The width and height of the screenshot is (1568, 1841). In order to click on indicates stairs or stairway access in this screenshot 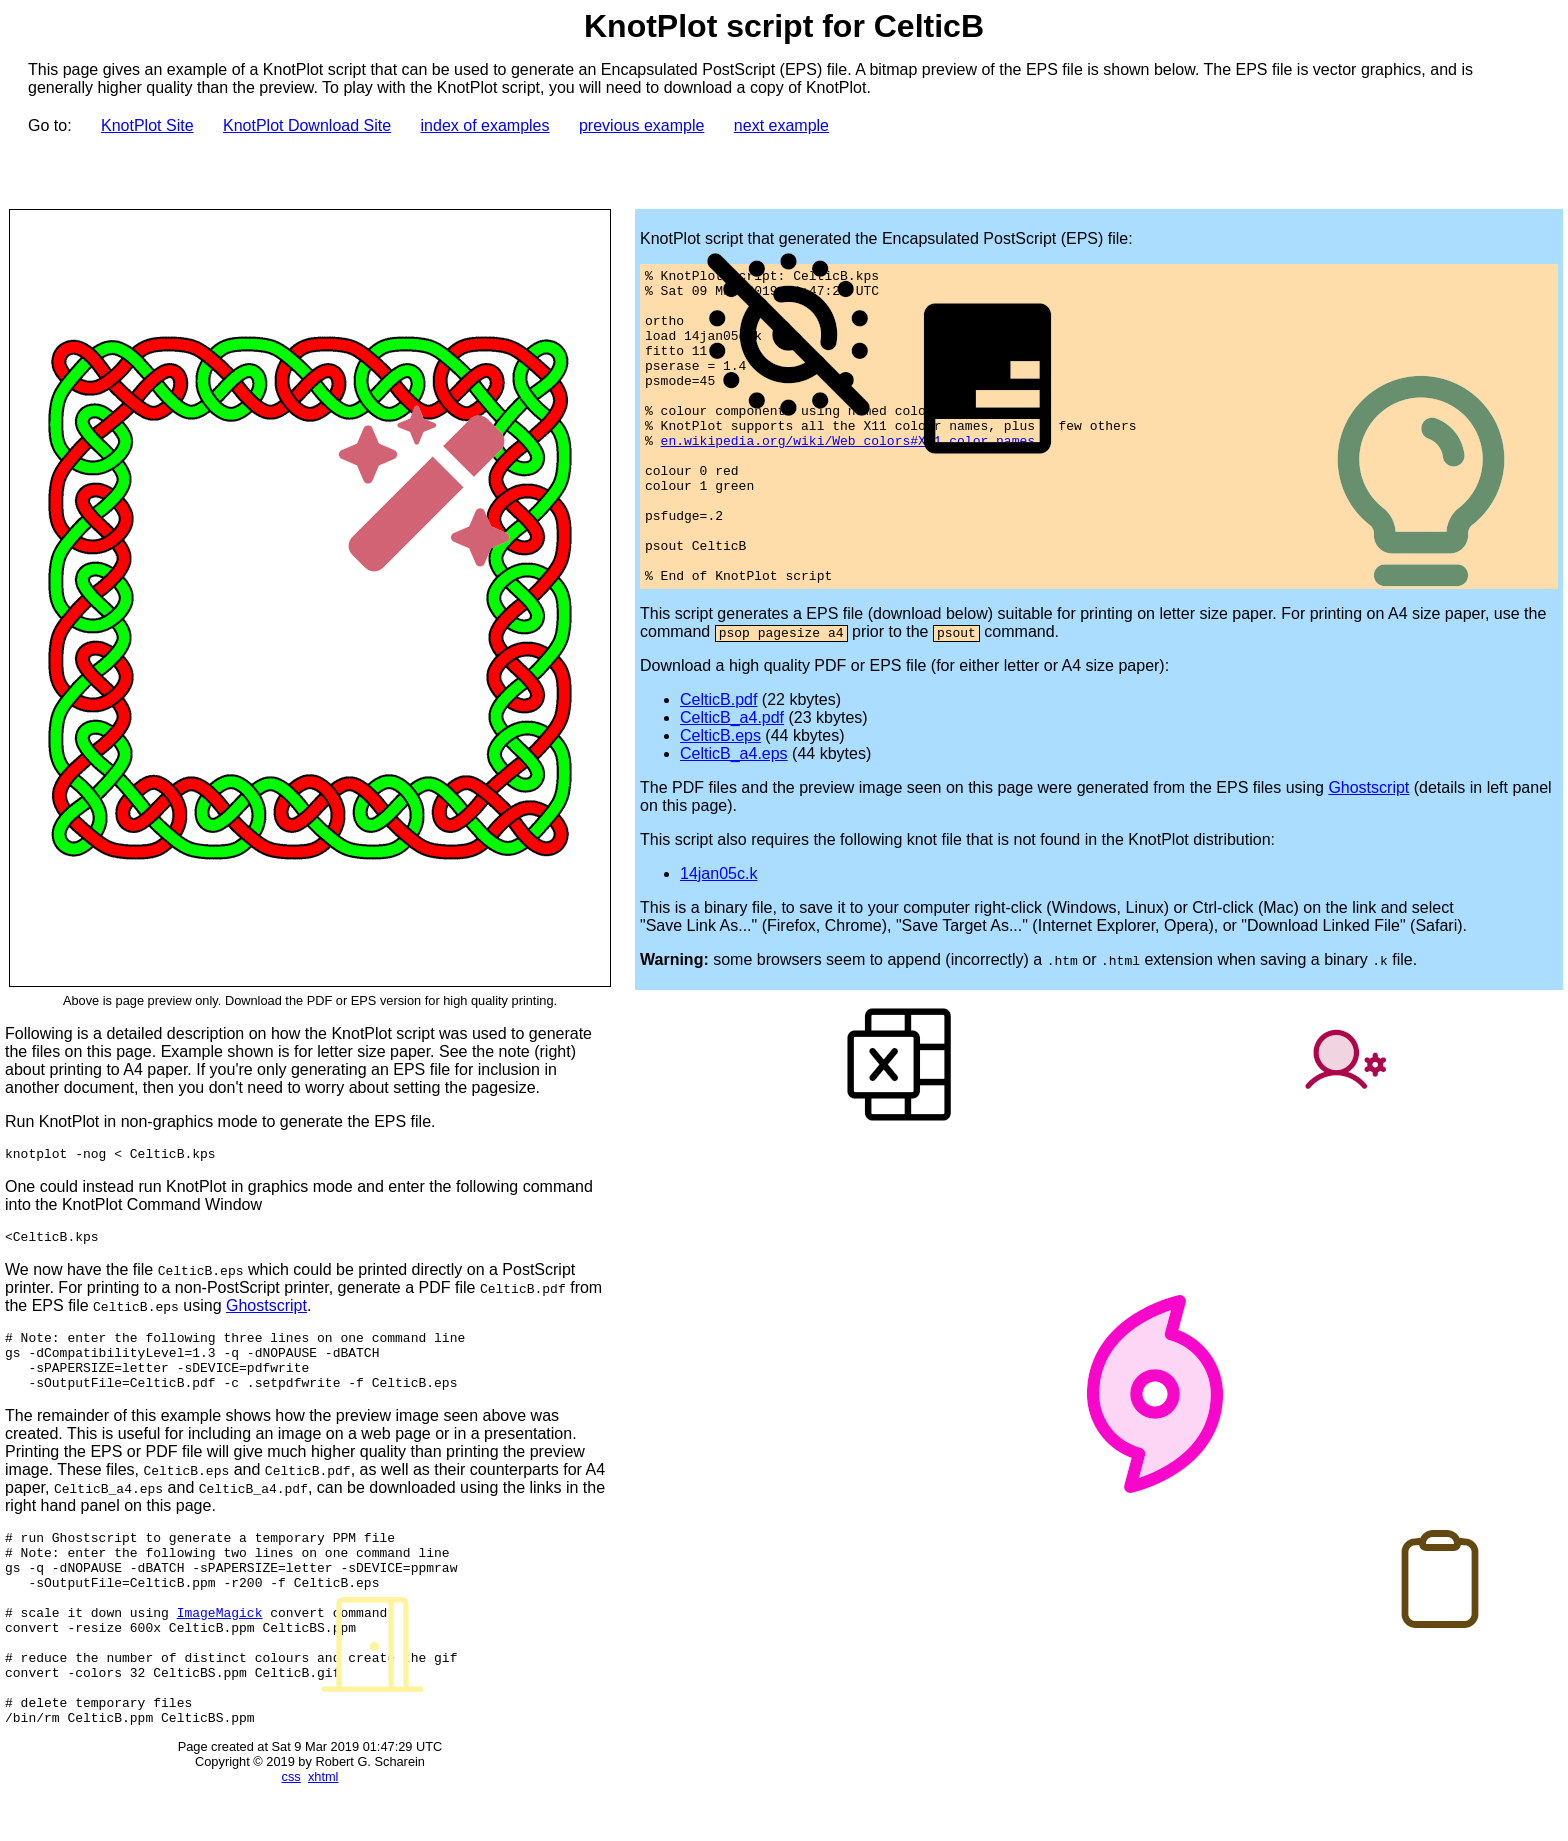, I will do `click(987, 378)`.